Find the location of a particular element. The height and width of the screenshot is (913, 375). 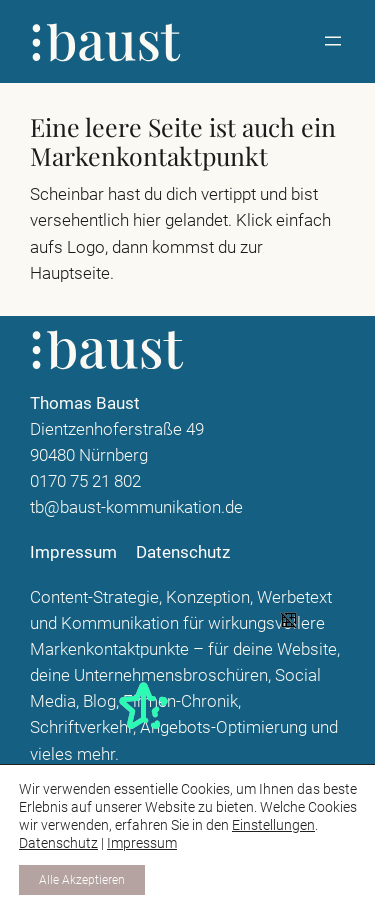

indicates a partial or half-star rating is located at coordinates (143, 706).